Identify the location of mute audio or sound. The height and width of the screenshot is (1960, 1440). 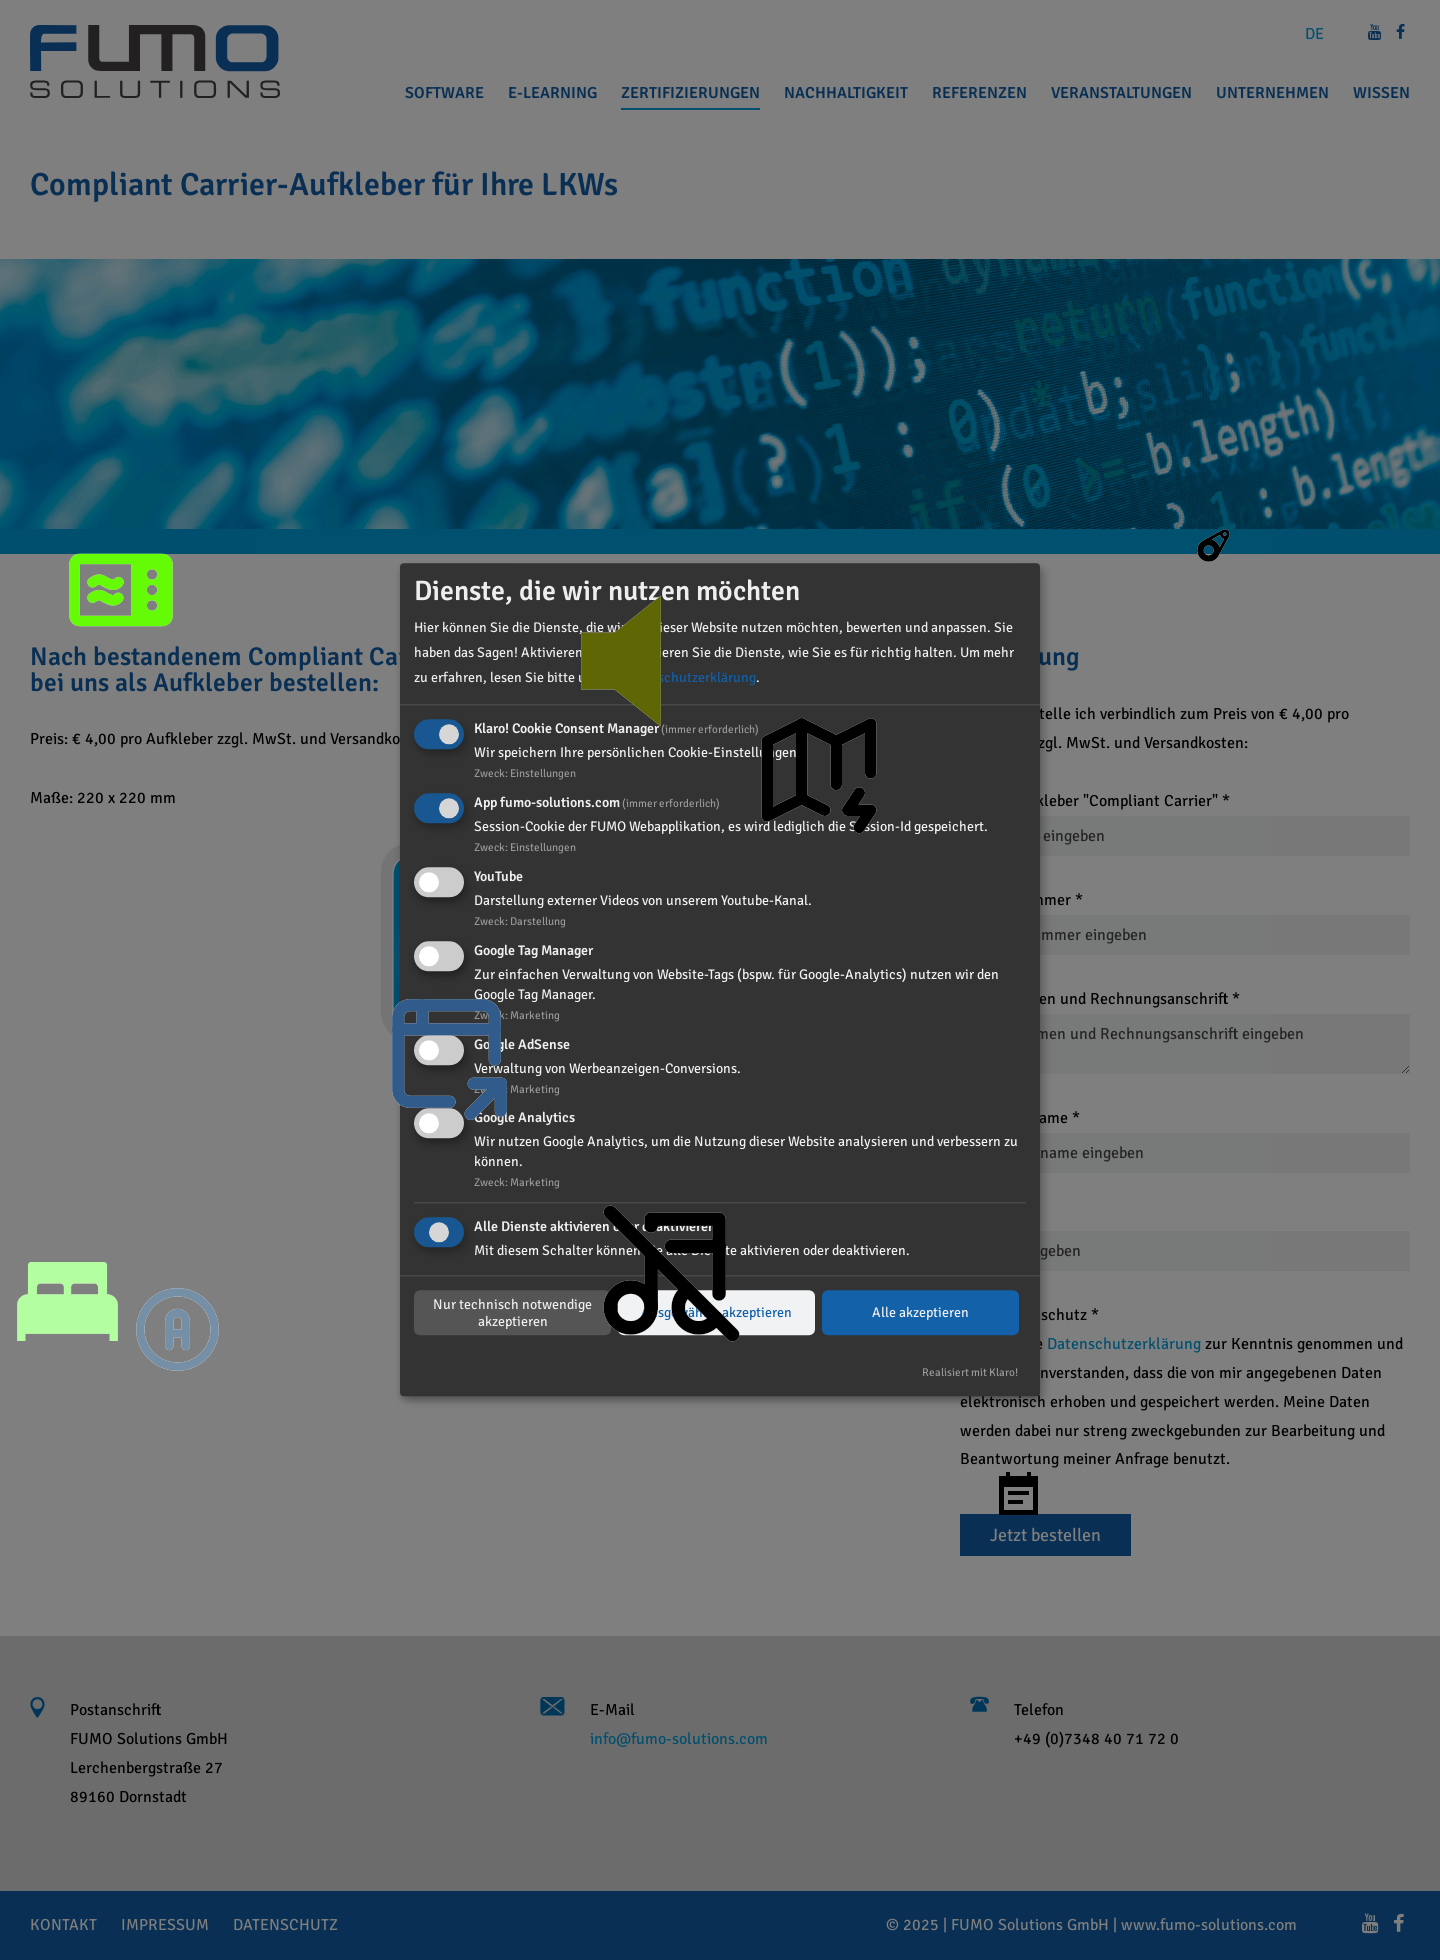
(621, 661).